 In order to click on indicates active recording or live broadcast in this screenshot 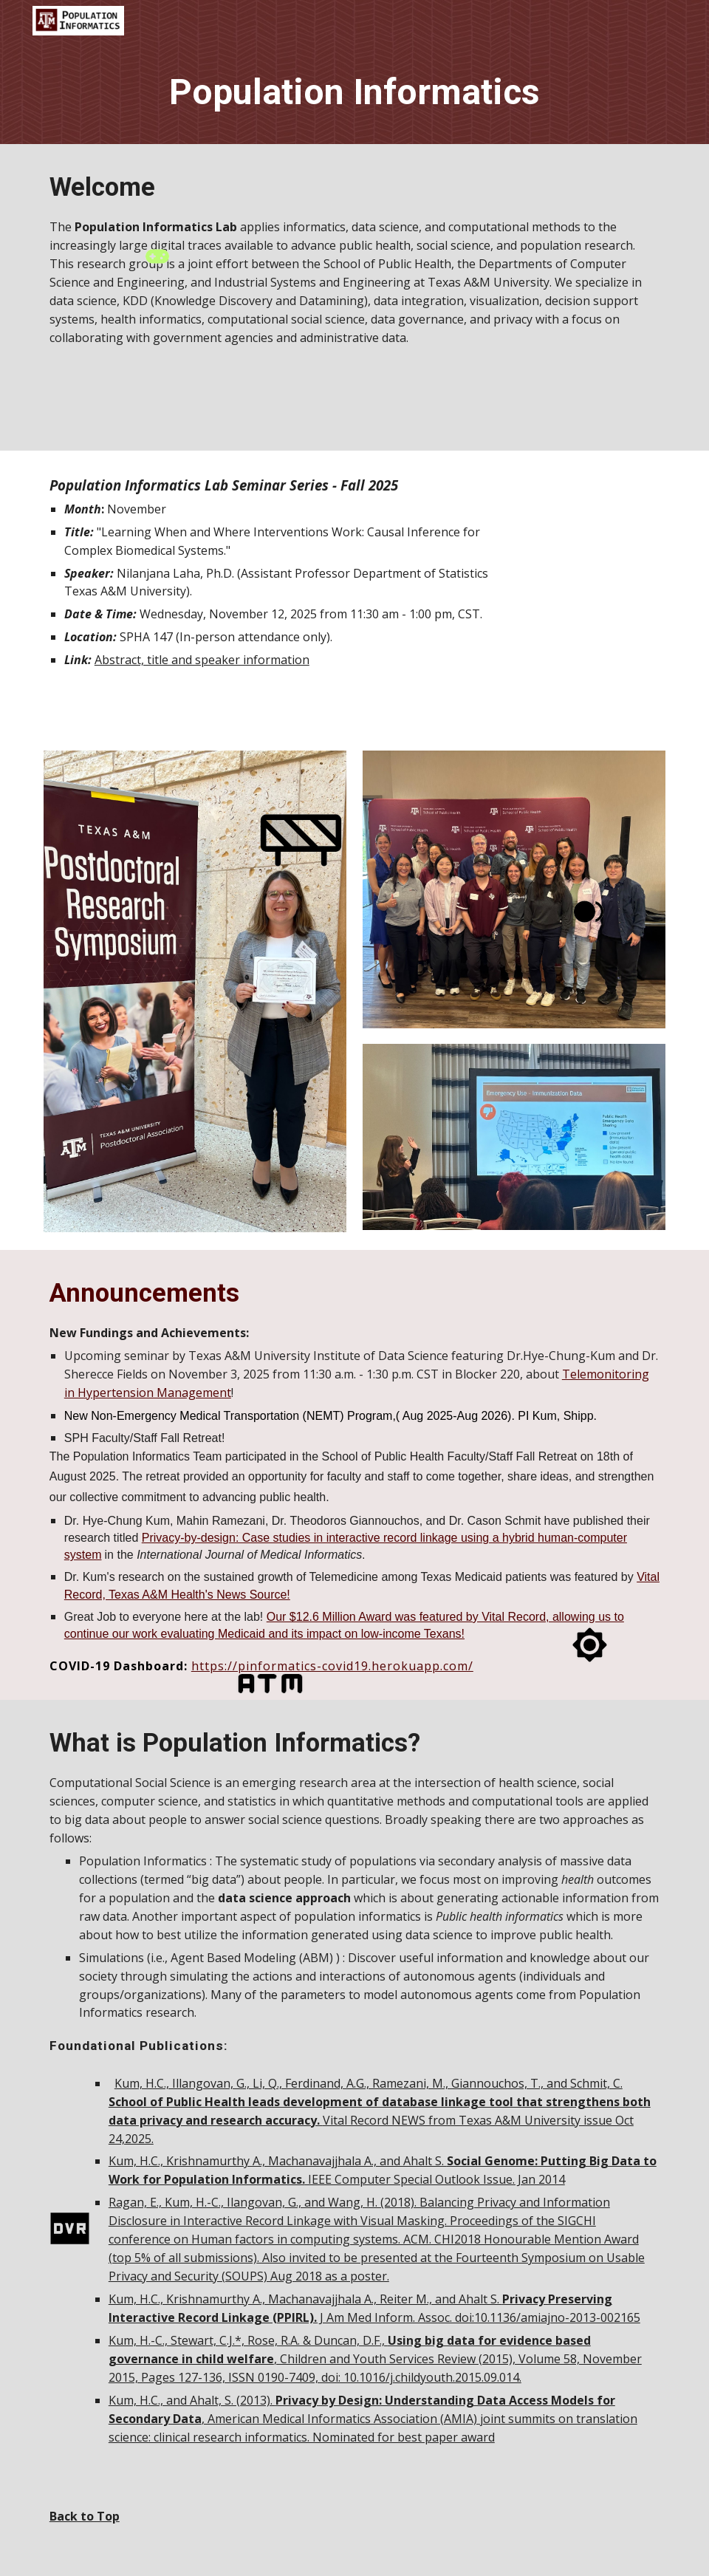, I will do `click(589, 912)`.